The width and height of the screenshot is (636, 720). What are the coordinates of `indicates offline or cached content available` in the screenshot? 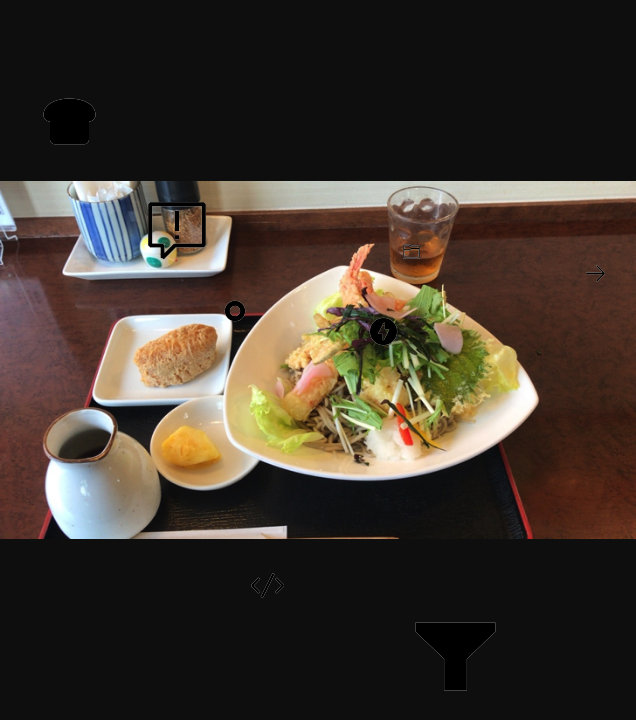 It's located at (383, 331).